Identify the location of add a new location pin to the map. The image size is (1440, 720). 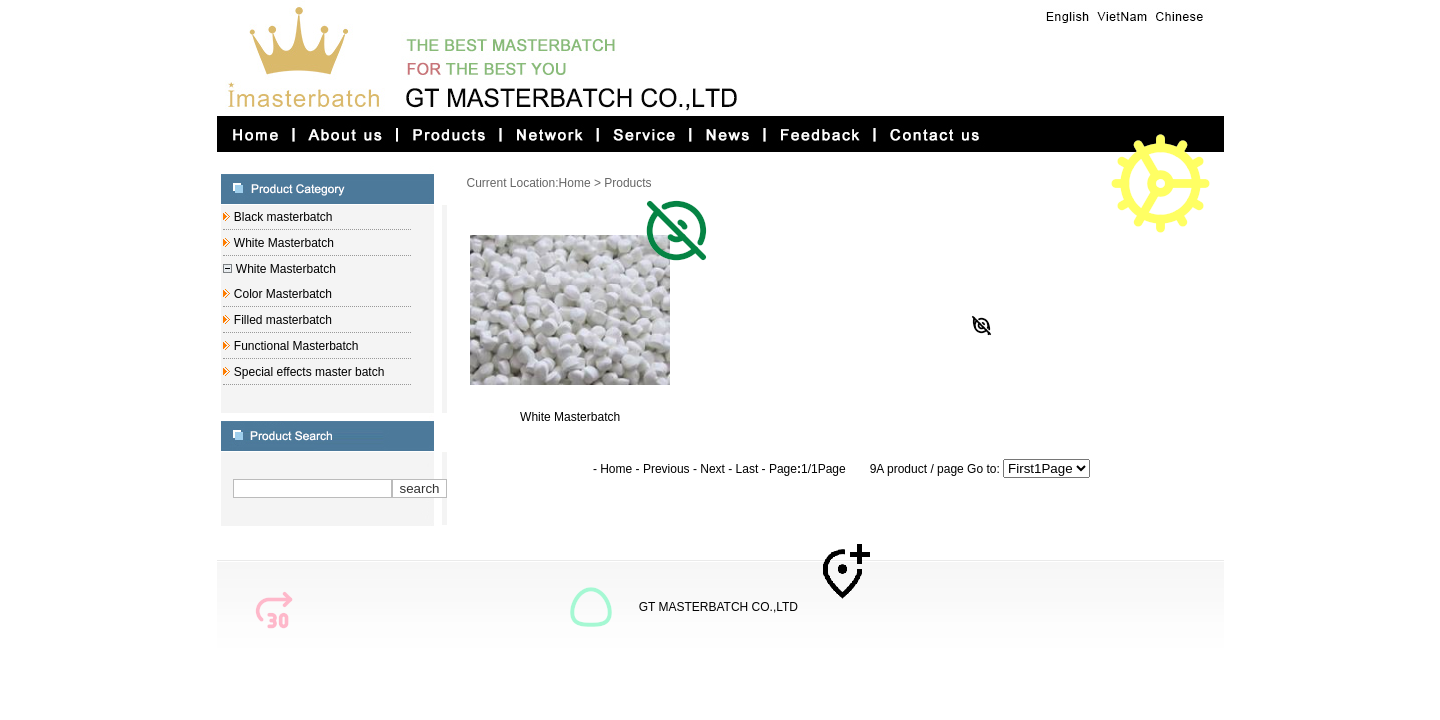
(842, 571).